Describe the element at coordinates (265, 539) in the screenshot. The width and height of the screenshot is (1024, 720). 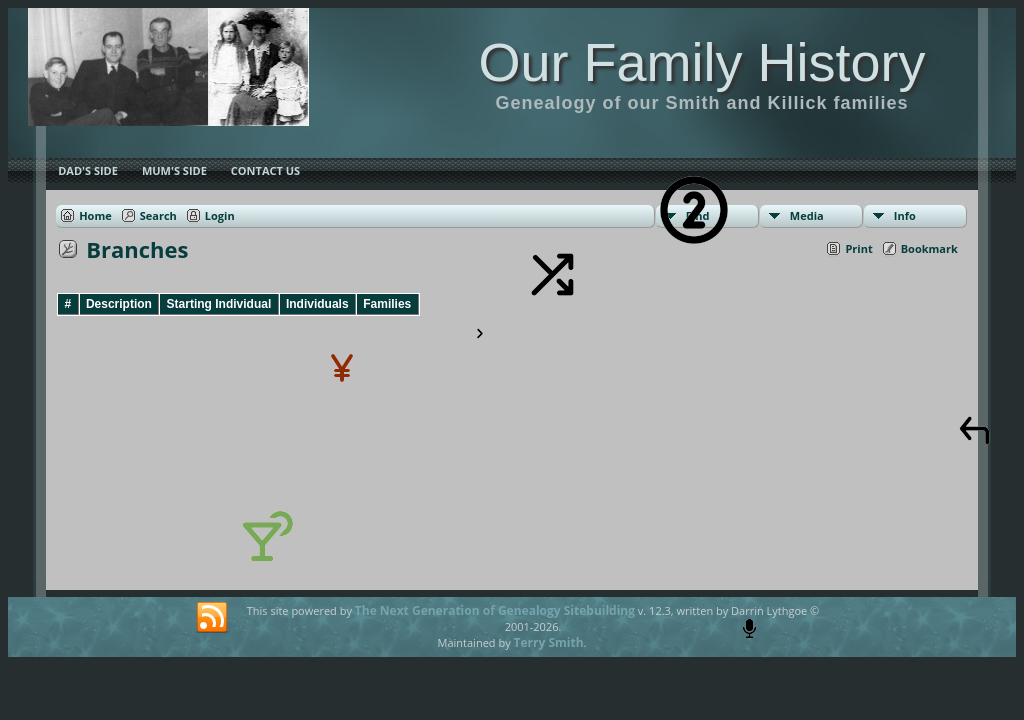
I see `access bar or cocktail menu` at that location.